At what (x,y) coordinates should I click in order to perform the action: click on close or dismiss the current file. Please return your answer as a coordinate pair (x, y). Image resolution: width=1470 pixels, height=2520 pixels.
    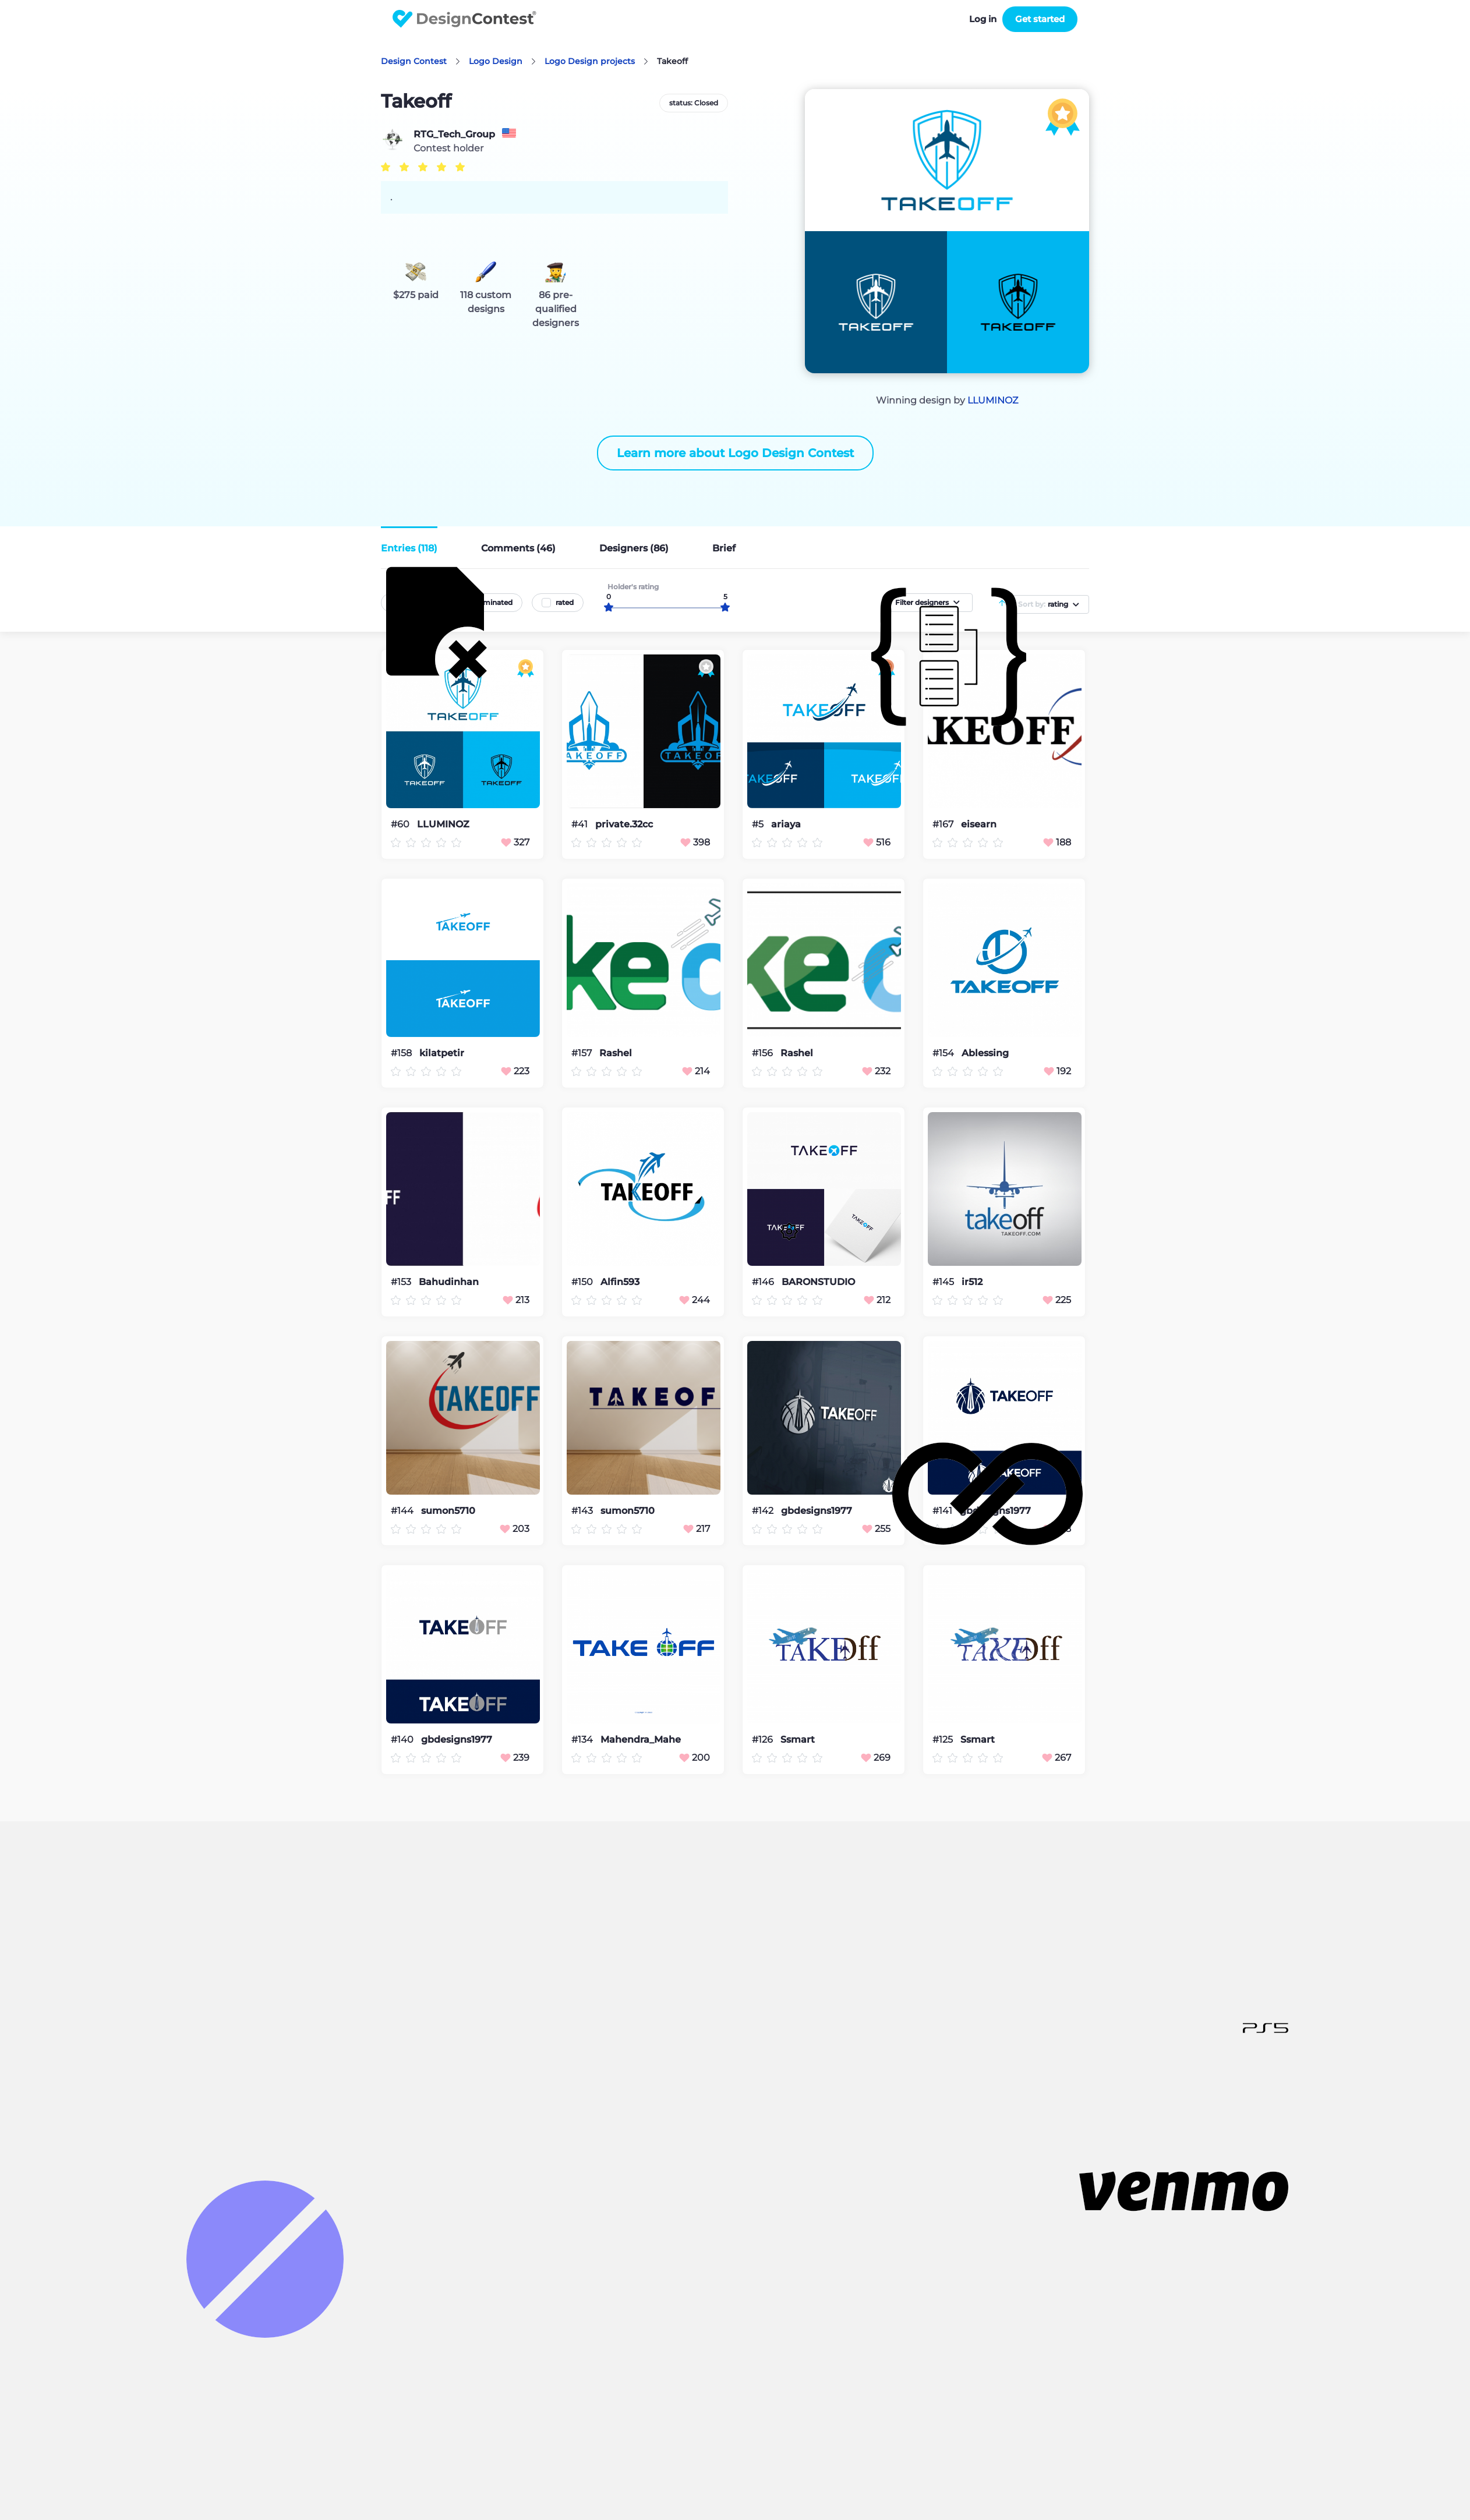
    Looking at the image, I should click on (435, 621).